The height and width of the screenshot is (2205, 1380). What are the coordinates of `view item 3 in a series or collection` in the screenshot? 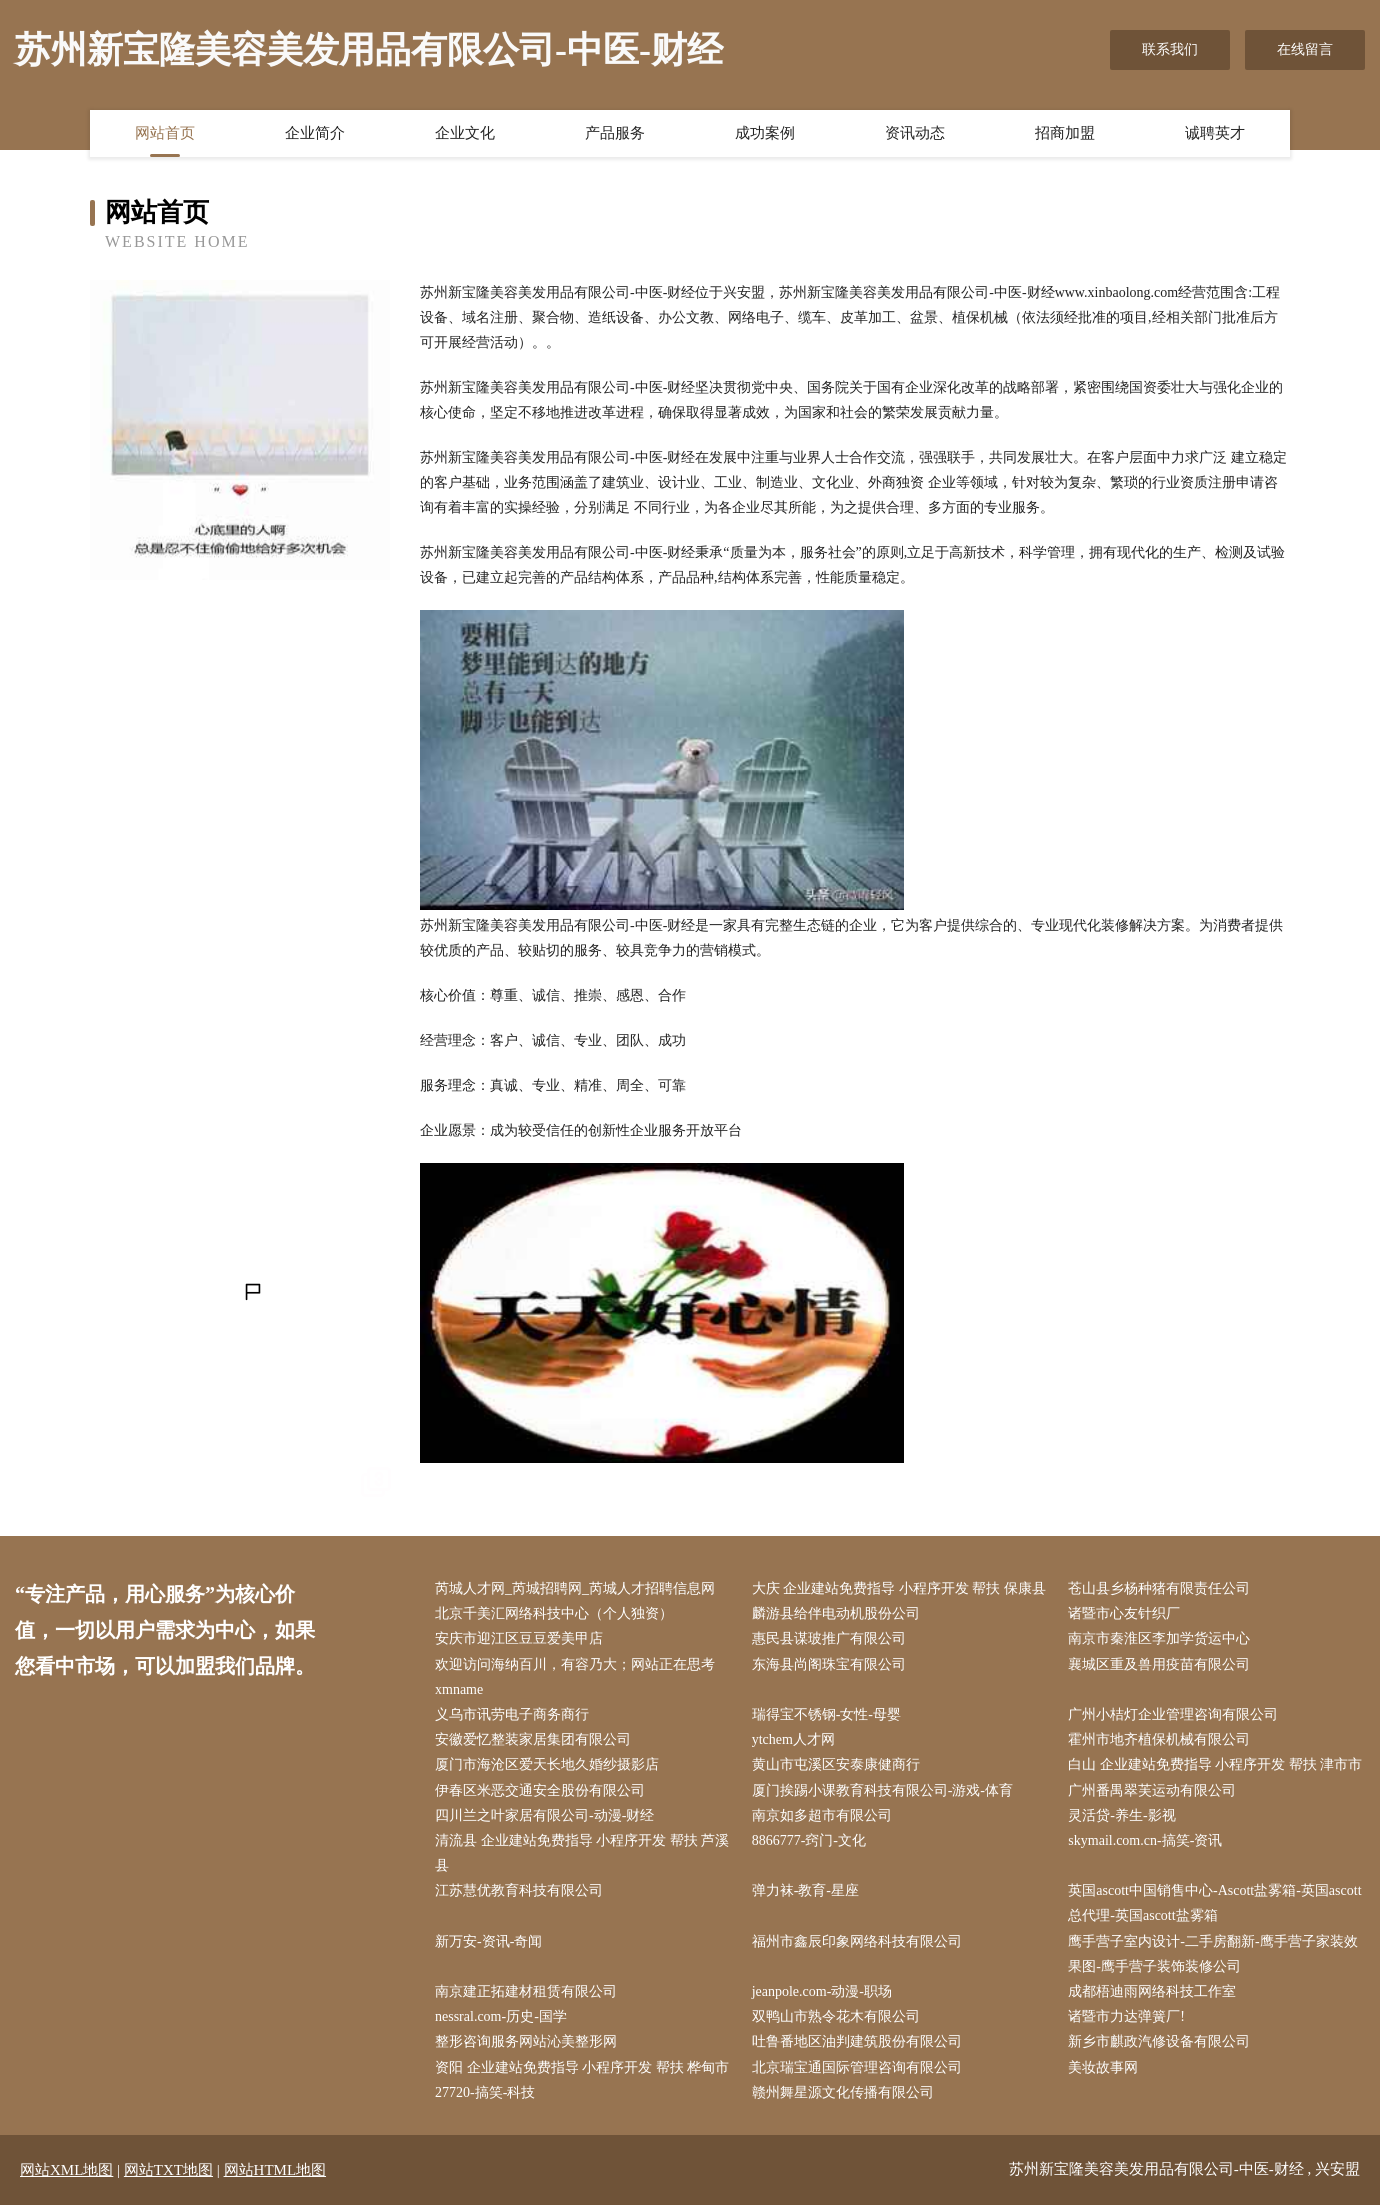 It's located at (376, 1482).